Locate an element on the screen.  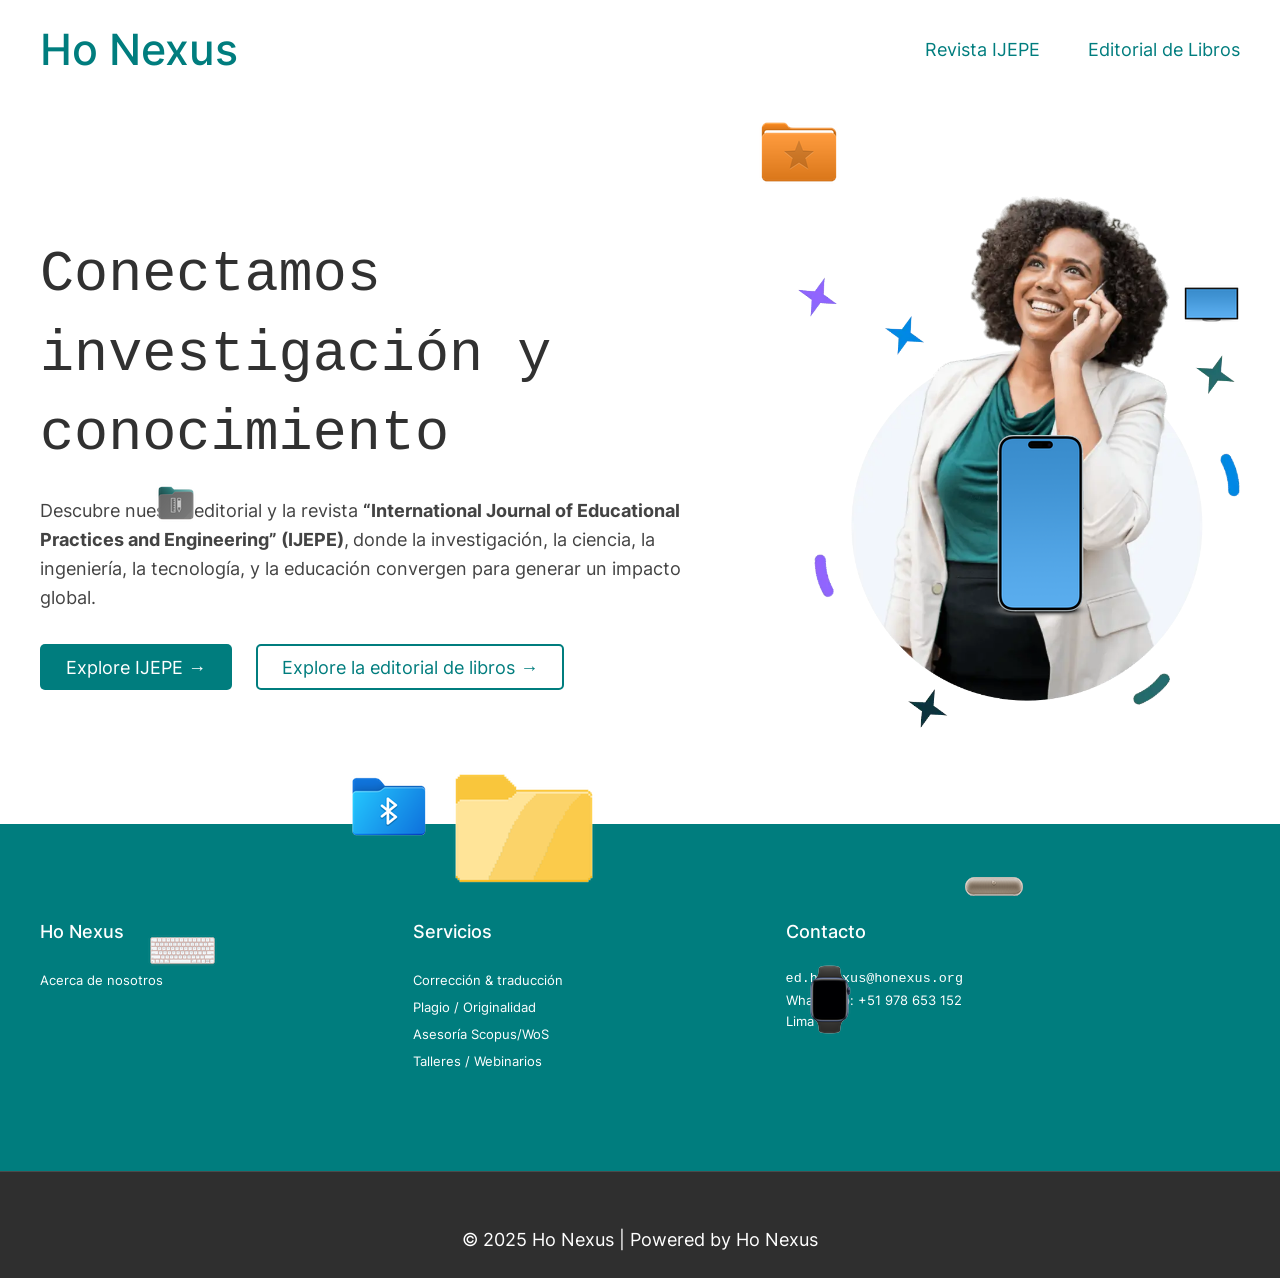
open your bookmarked files folder is located at coordinates (799, 152).